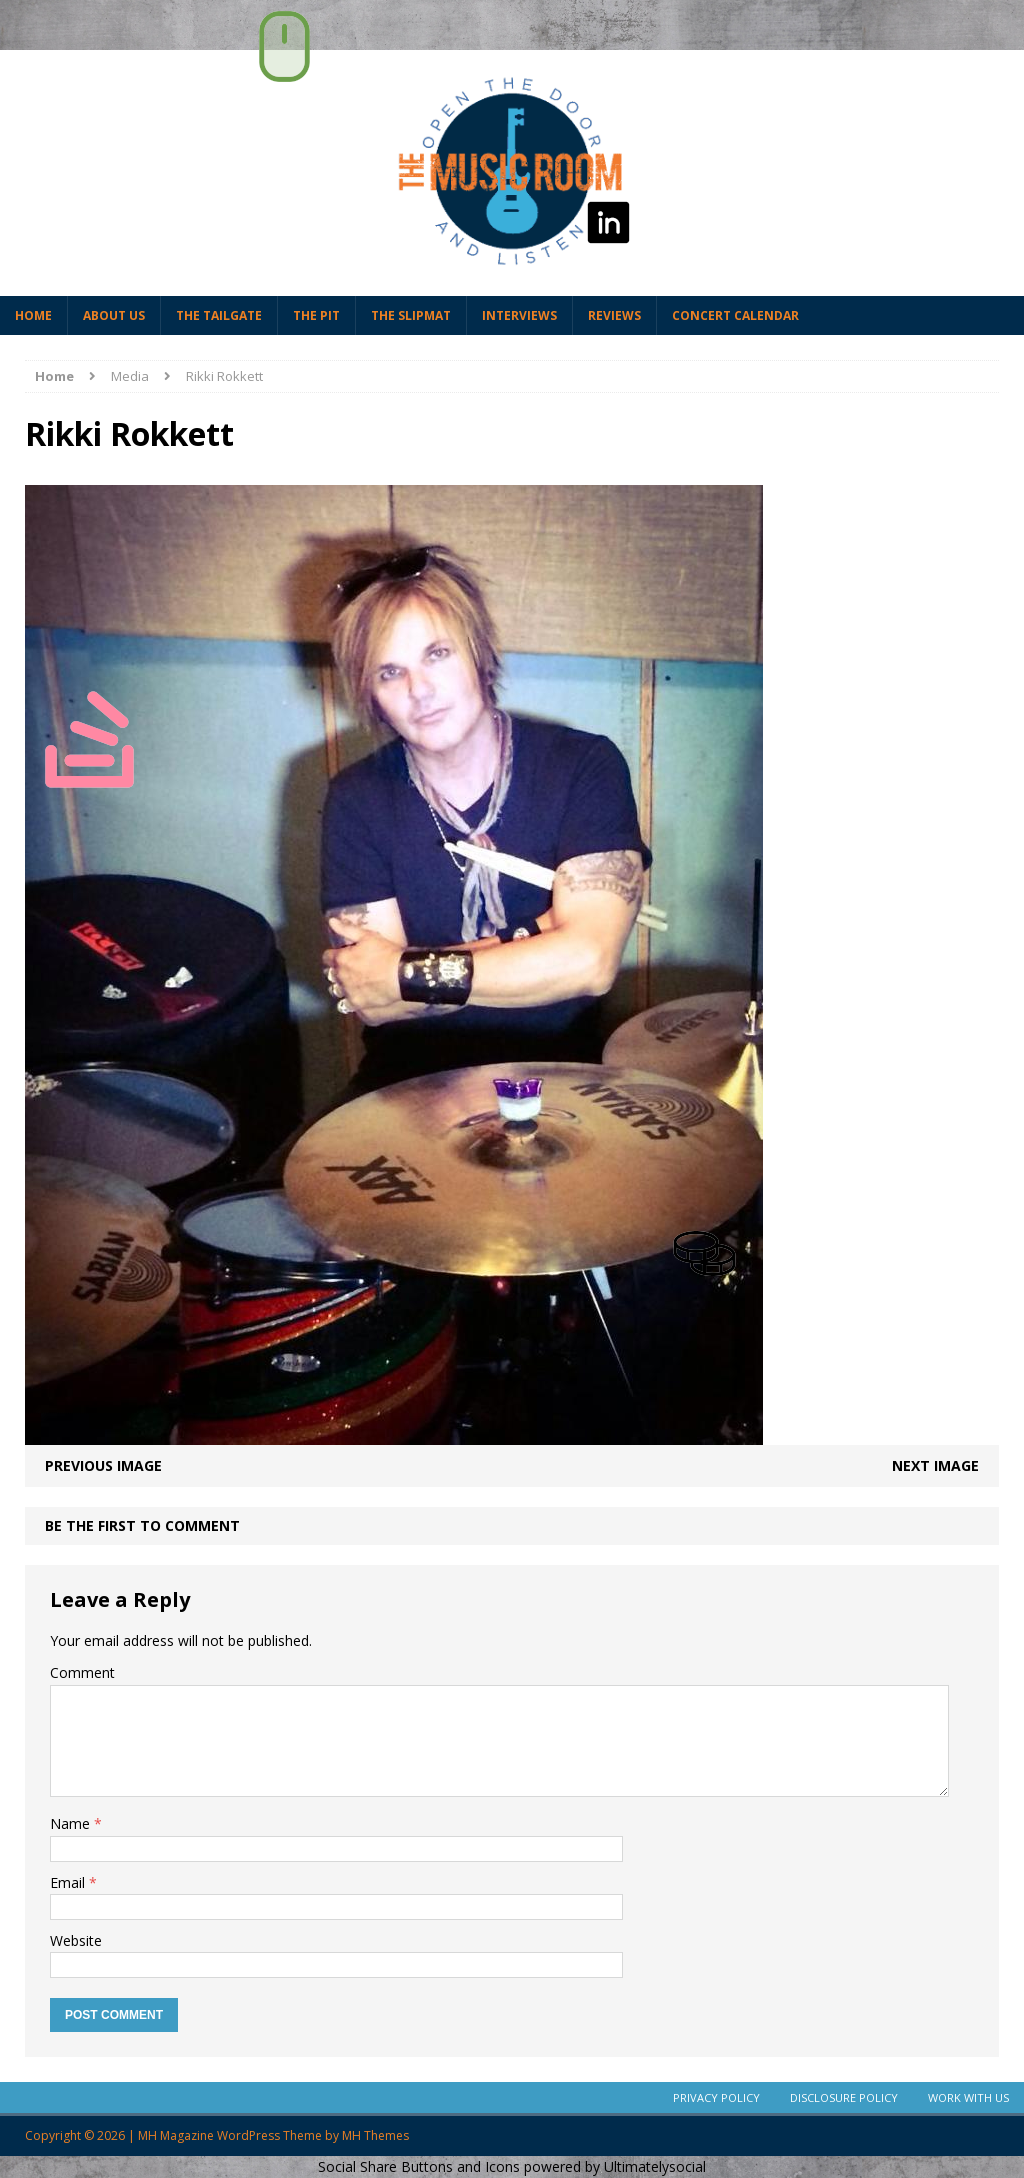  What do you see at coordinates (89, 739) in the screenshot?
I see `visit stack overflow for developer help` at bounding box center [89, 739].